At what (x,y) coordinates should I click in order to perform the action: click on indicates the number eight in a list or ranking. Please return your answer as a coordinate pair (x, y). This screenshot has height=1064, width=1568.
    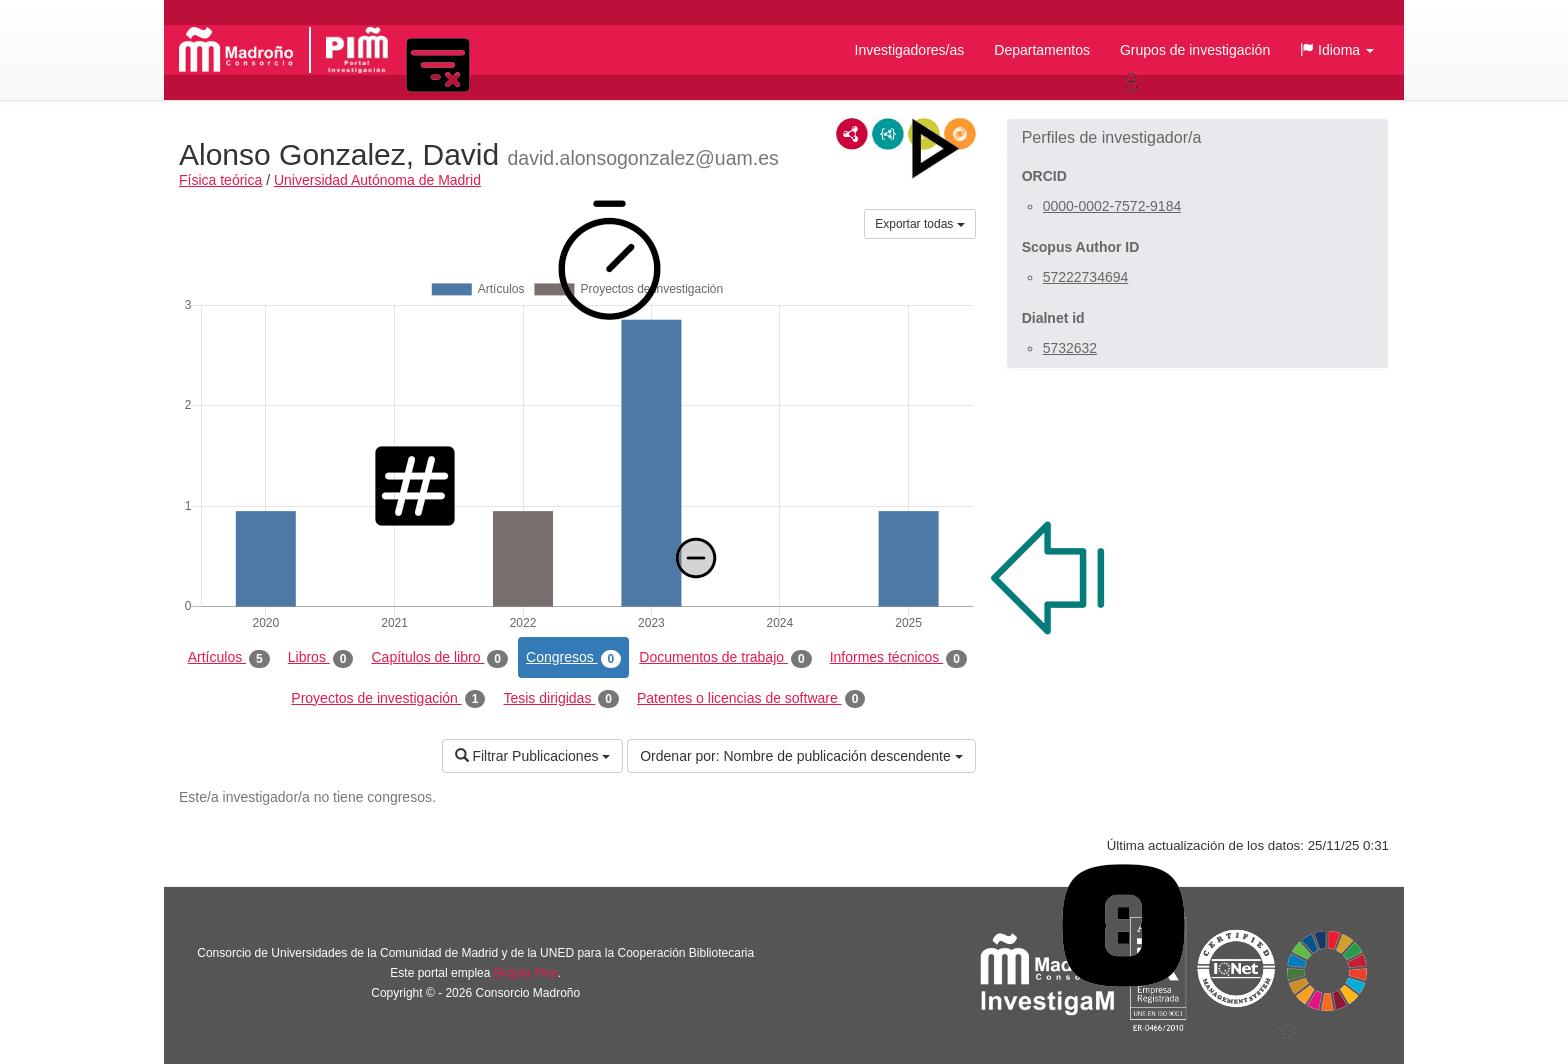
    Looking at the image, I should click on (1131, 82).